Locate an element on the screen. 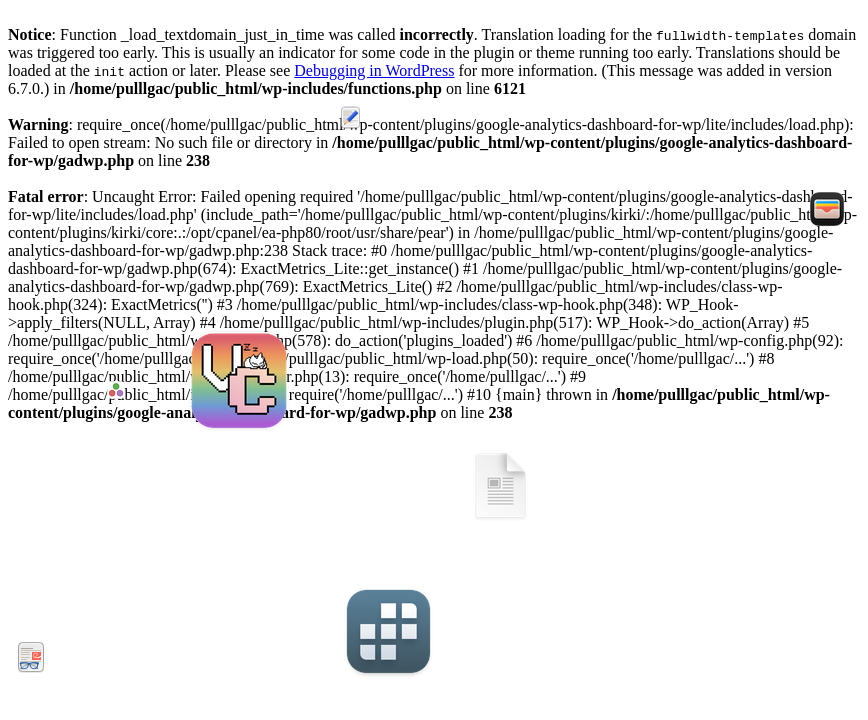 The image size is (868, 720). open vesktop, a discord client mod is located at coordinates (239, 379).